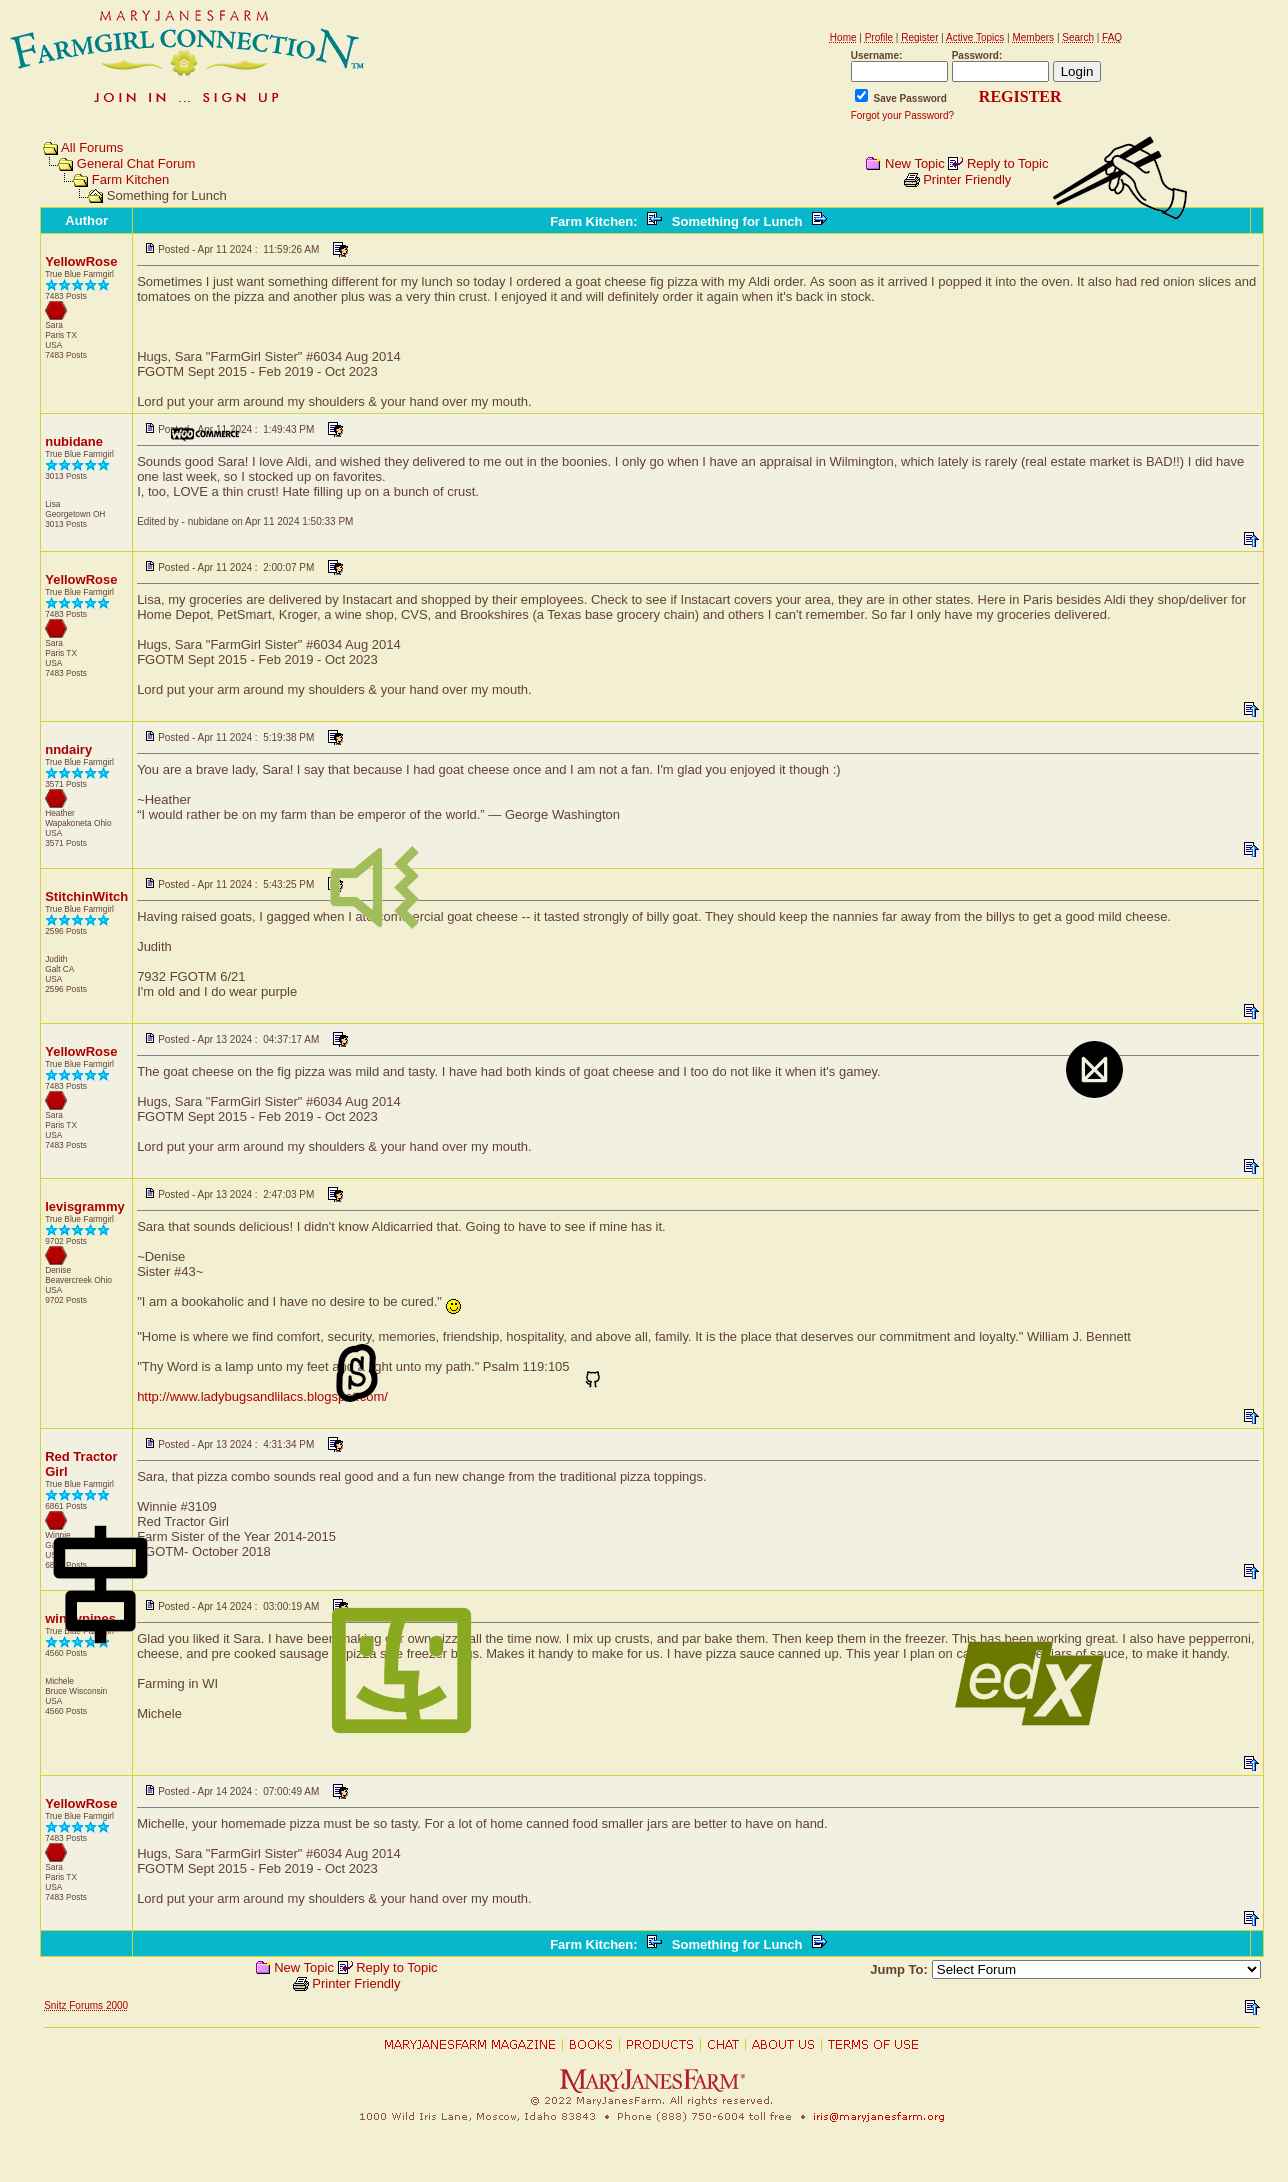  Describe the element at coordinates (377, 887) in the screenshot. I see `set device to vibrate mode` at that location.